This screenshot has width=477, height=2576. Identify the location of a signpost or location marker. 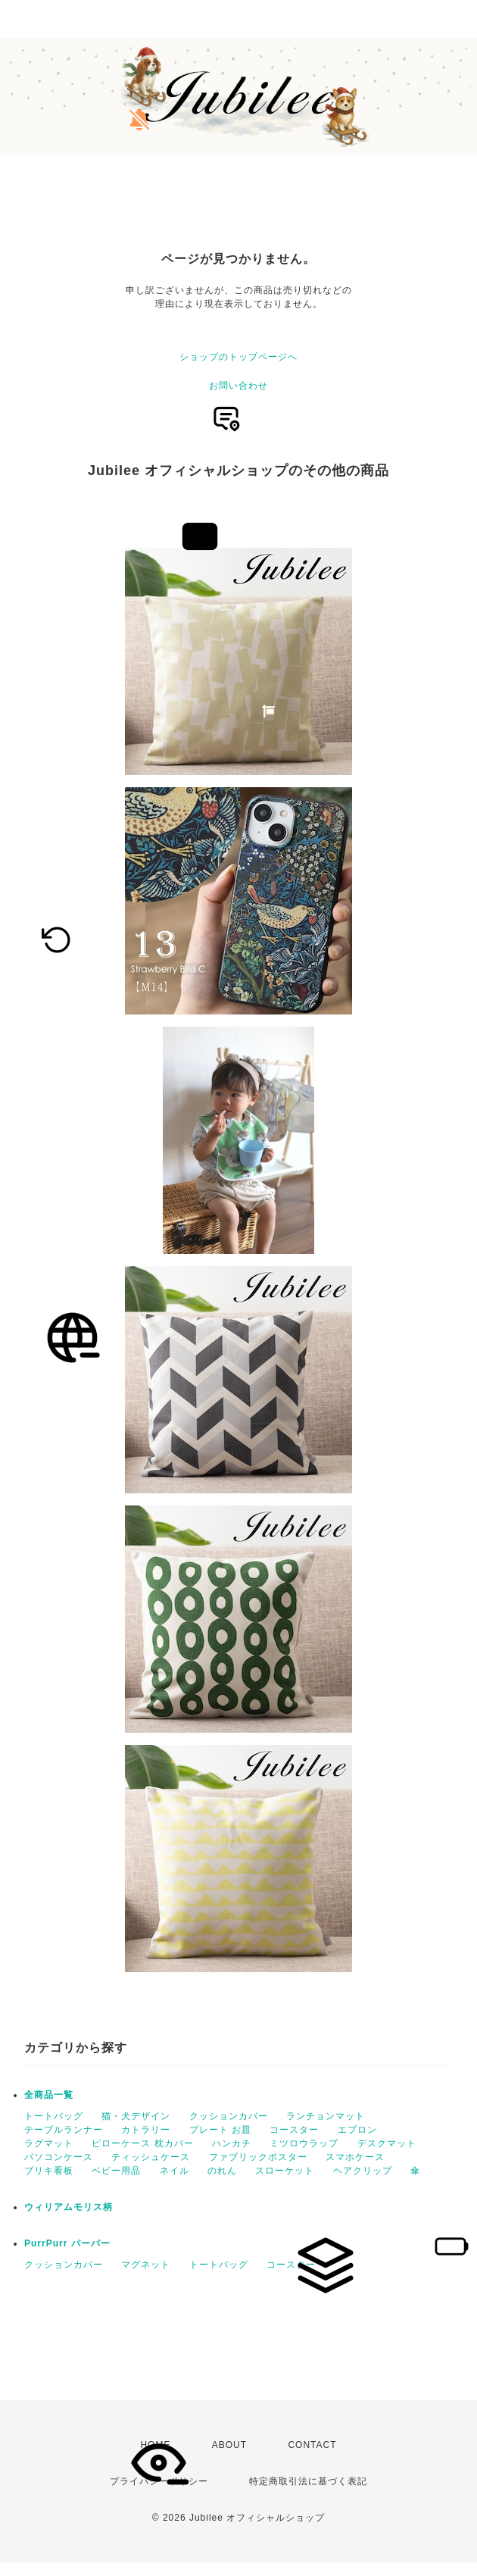
(268, 711).